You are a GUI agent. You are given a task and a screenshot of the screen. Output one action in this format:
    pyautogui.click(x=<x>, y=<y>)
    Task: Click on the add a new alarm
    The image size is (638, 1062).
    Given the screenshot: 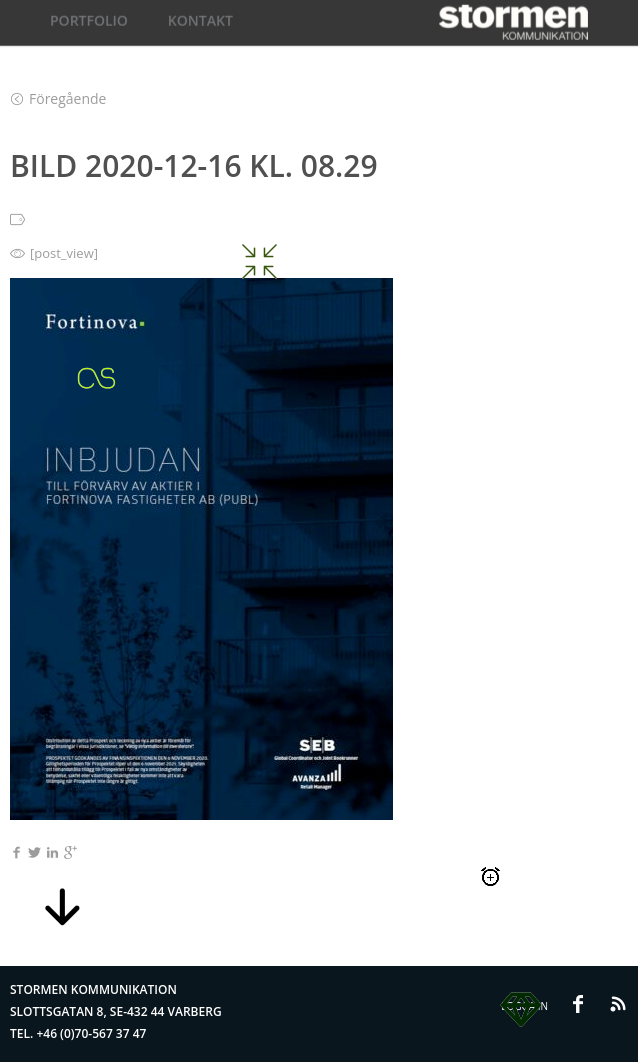 What is the action you would take?
    pyautogui.click(x=490, y=876)
    